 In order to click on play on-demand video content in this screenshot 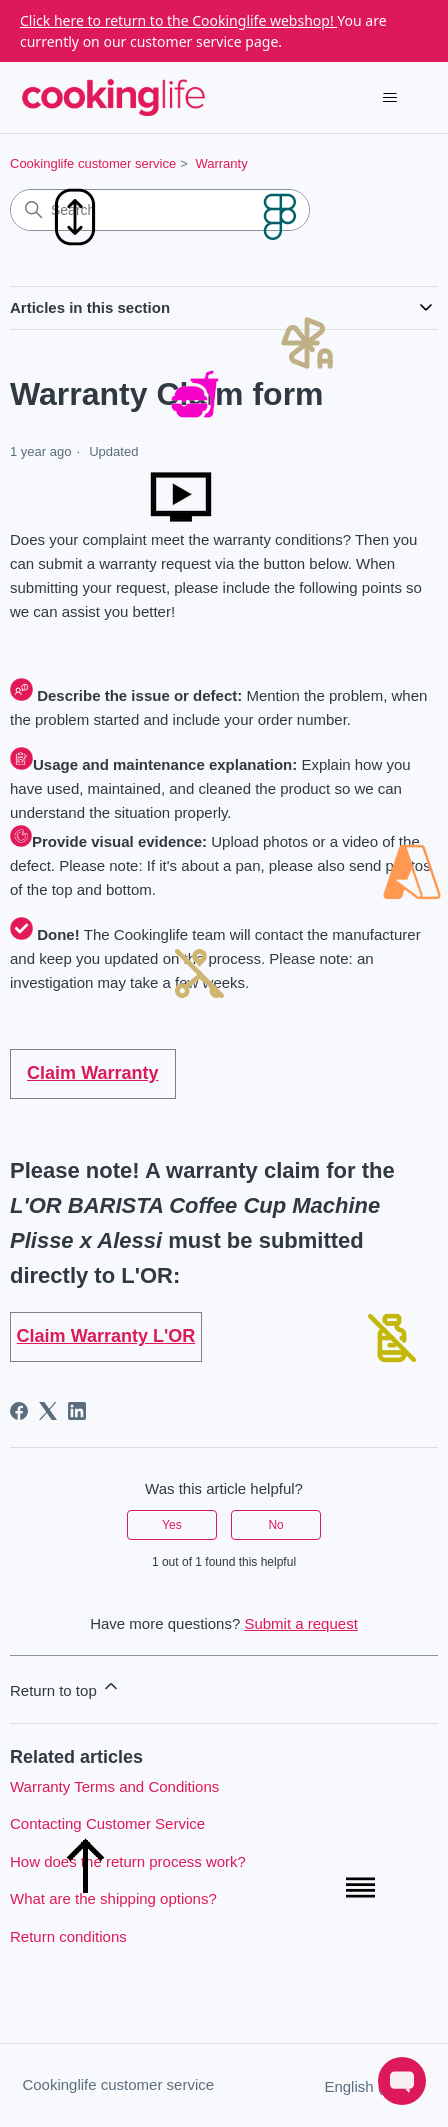, I will do `click(181, 497)`.